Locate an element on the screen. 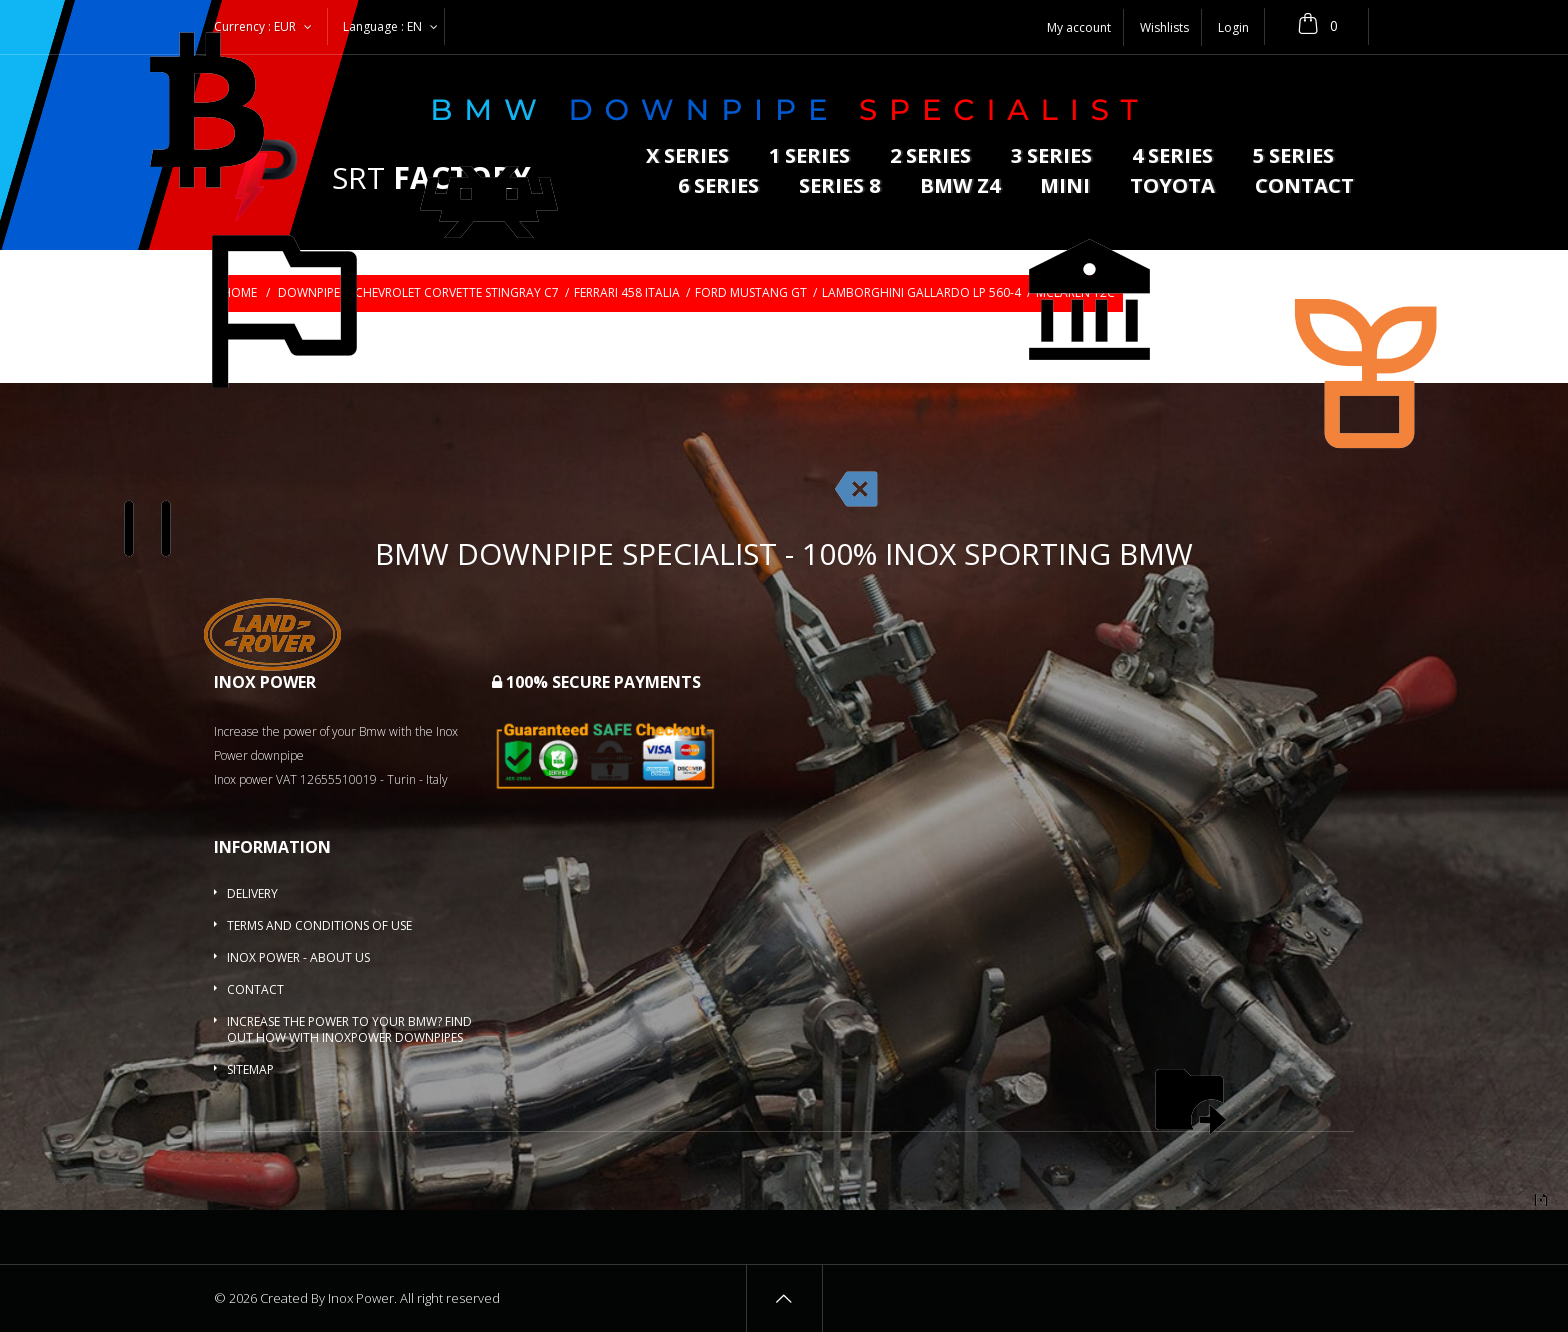 This screenshot has height=1332, width=1568. delete previous character or backspace is located at coordinates (858, 489).